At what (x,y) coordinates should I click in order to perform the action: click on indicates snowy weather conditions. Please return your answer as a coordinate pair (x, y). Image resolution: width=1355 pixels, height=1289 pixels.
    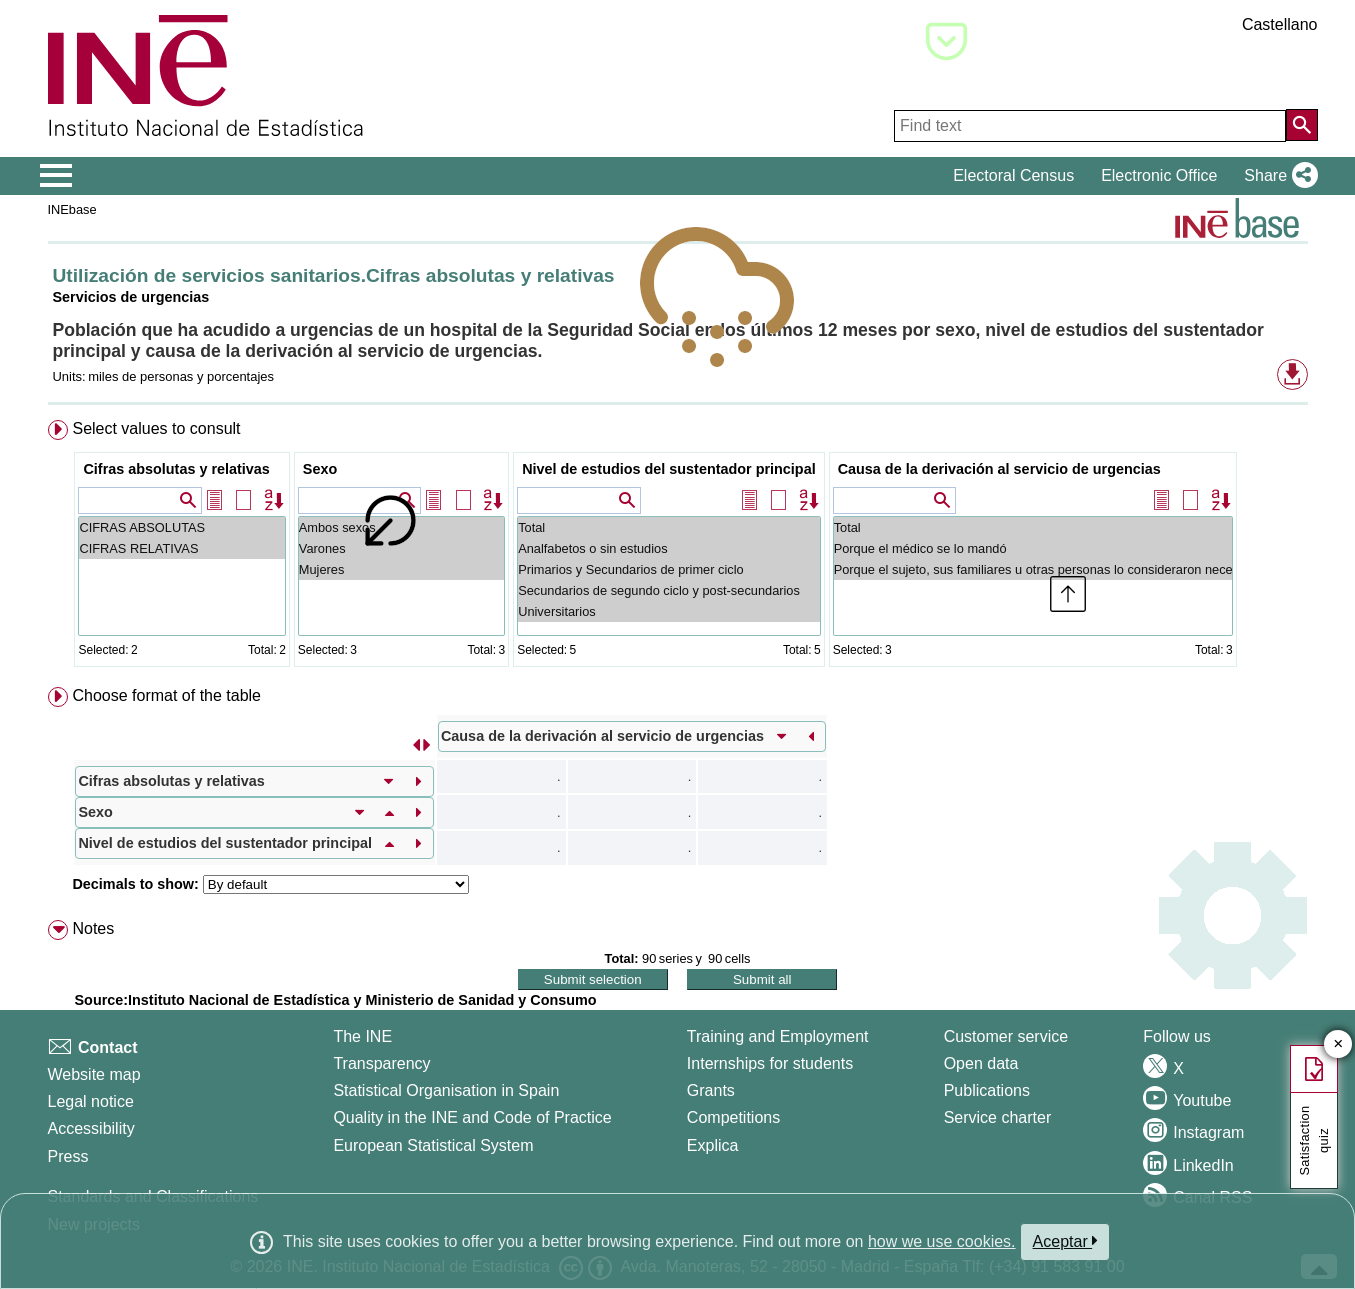
    Looking at the image, I should click on (717, 297).